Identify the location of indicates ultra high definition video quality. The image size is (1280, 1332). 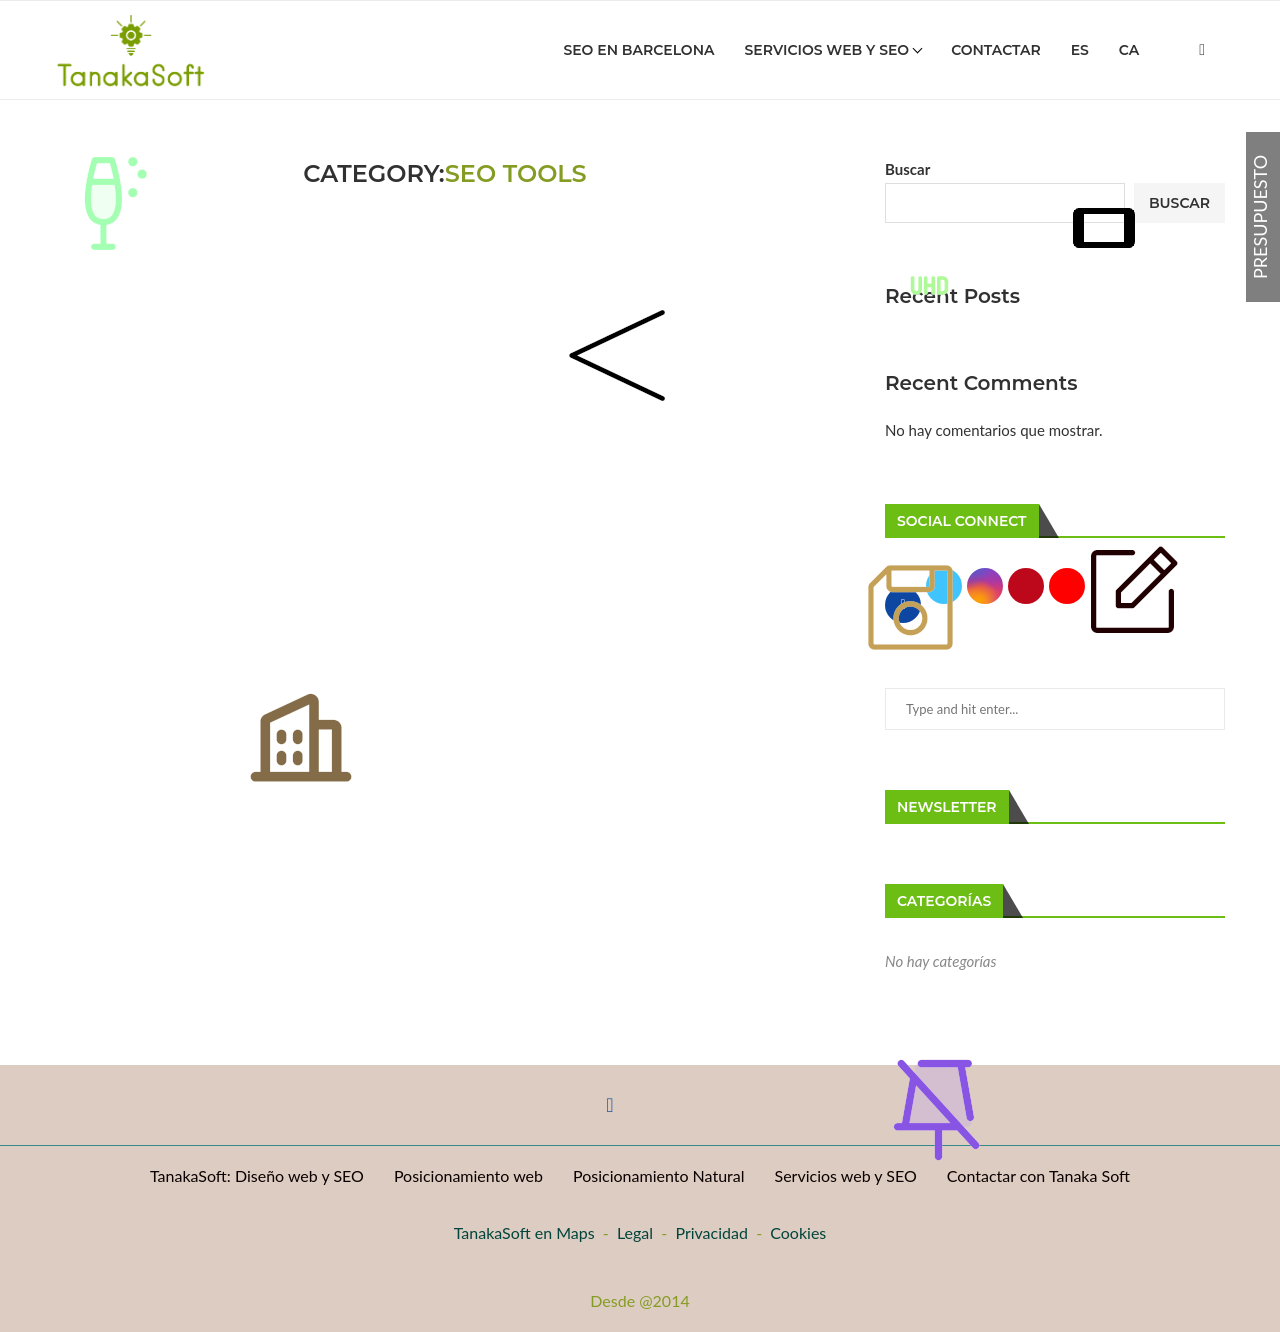
(929, 285).